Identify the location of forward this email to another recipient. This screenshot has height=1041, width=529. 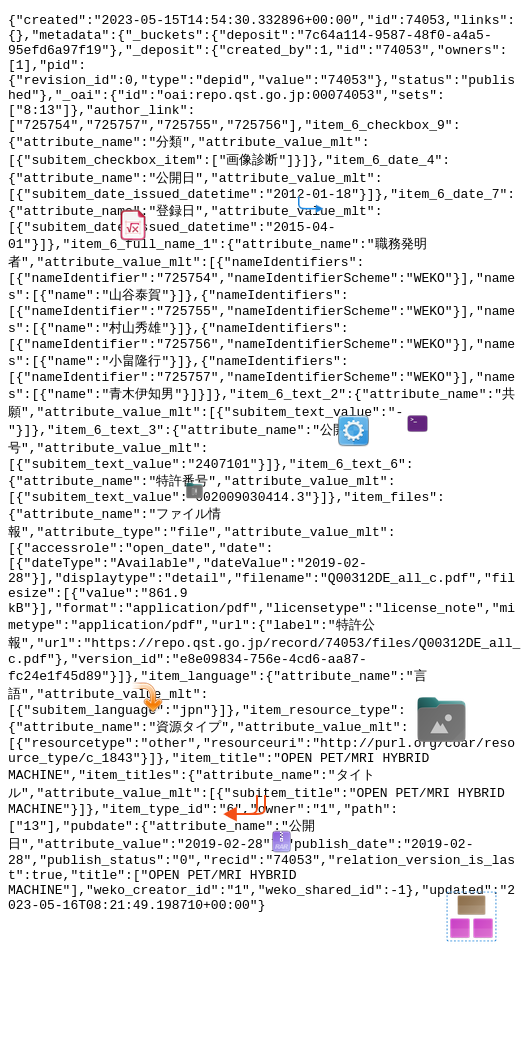
(311, 203).